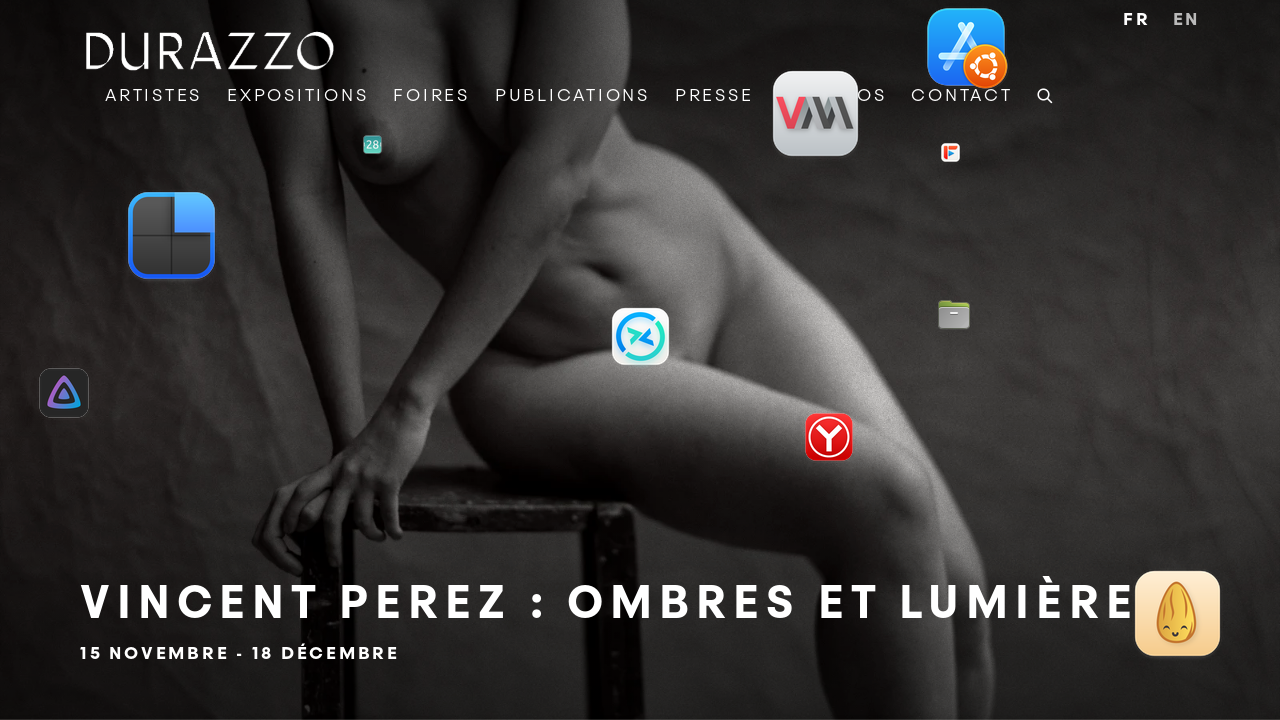  What do you see at coordinates (966, 47) in the screenshot?
I see `open ubuntu software center` at bounding box center [966, 47].